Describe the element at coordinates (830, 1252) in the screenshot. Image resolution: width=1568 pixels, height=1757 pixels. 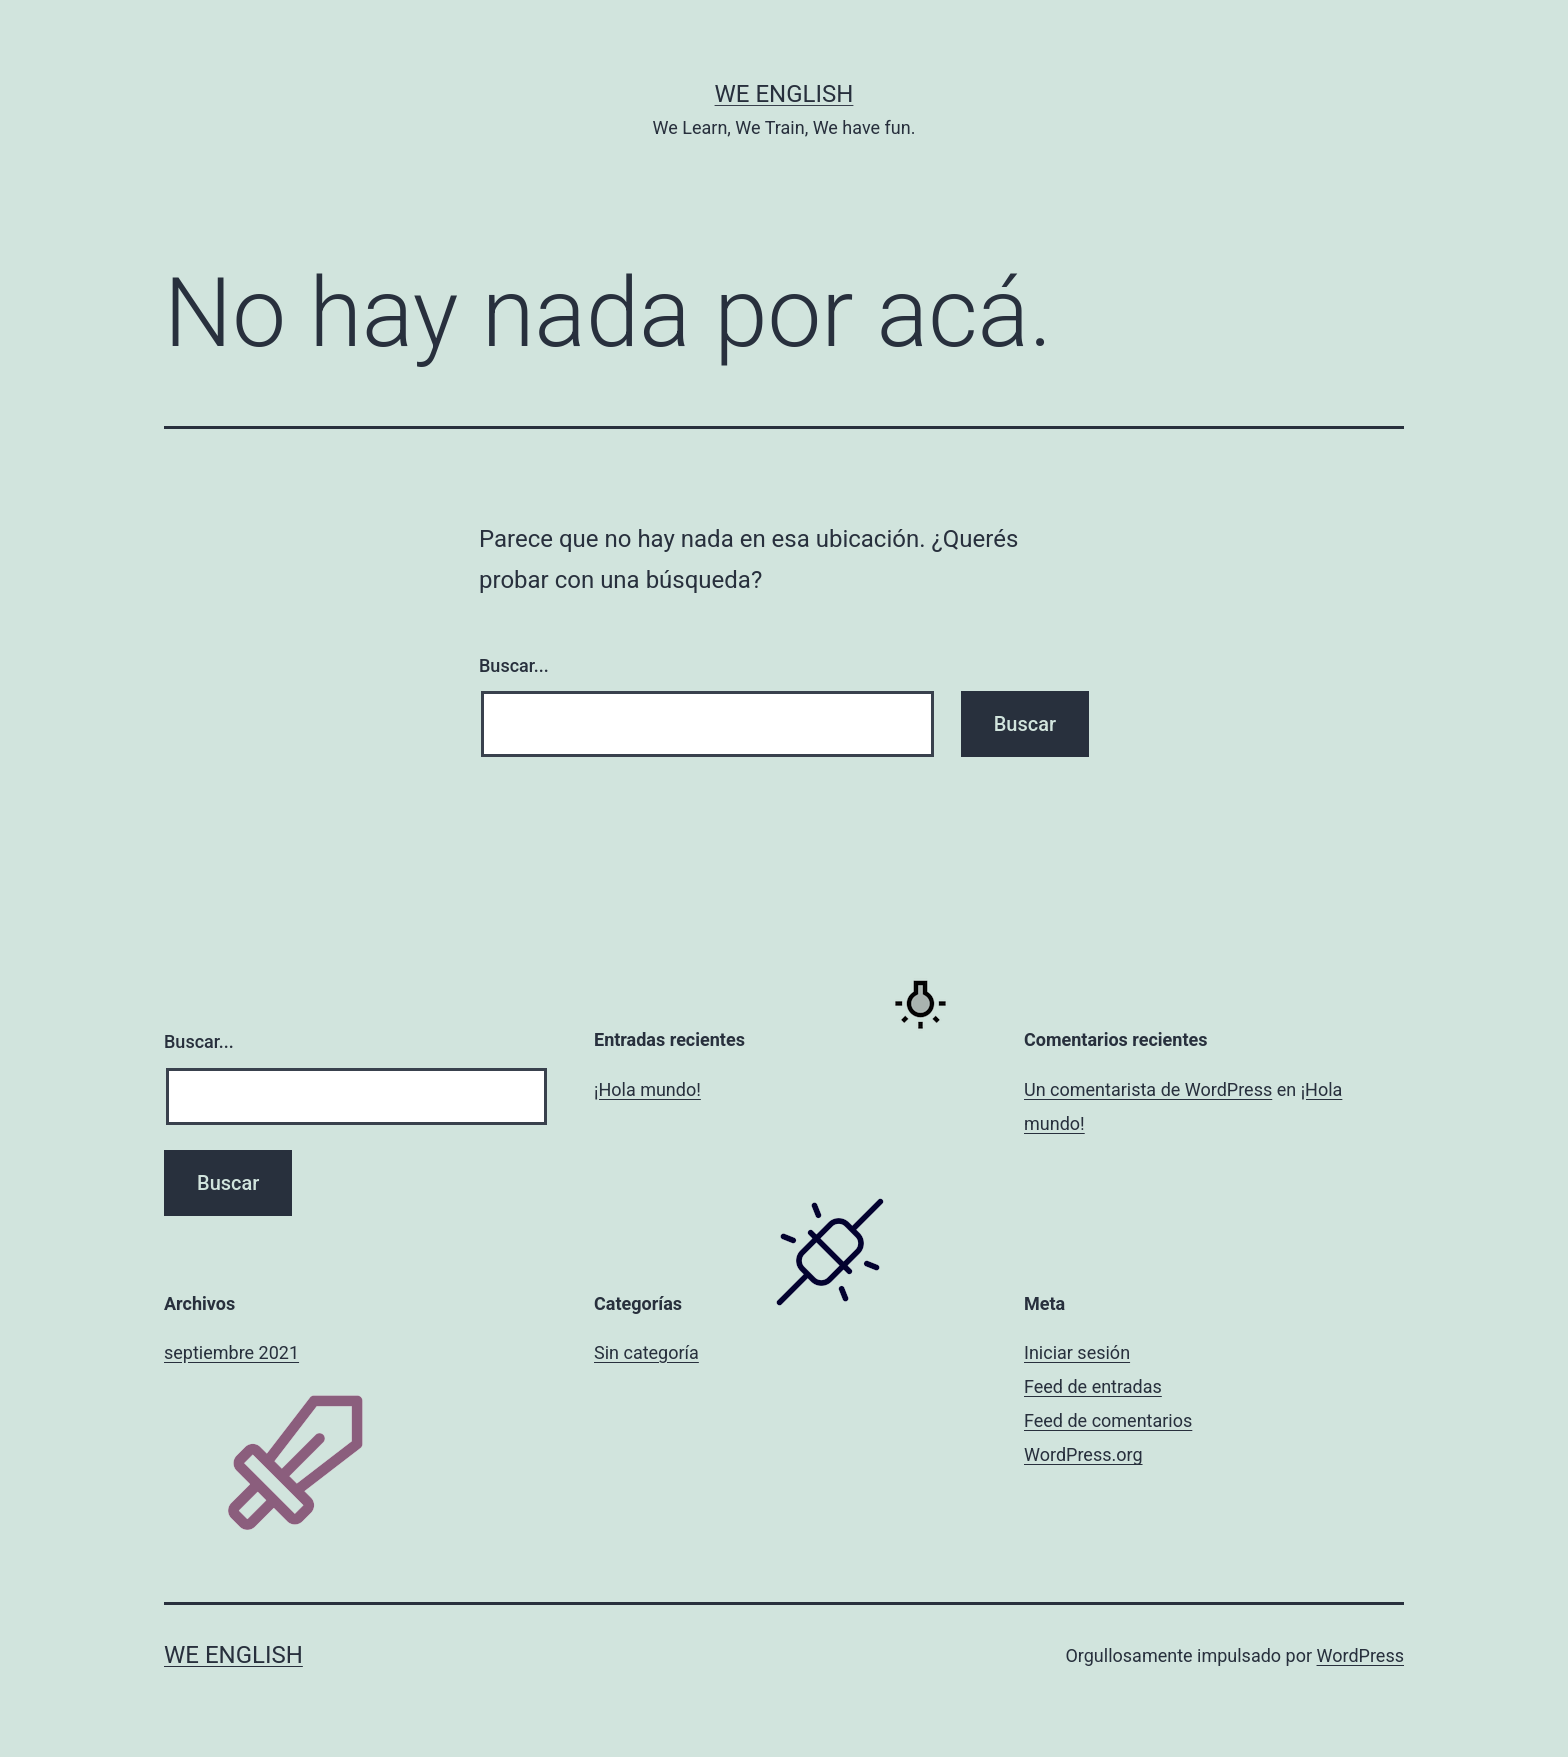
I see `indicates an active connection established` at that location.